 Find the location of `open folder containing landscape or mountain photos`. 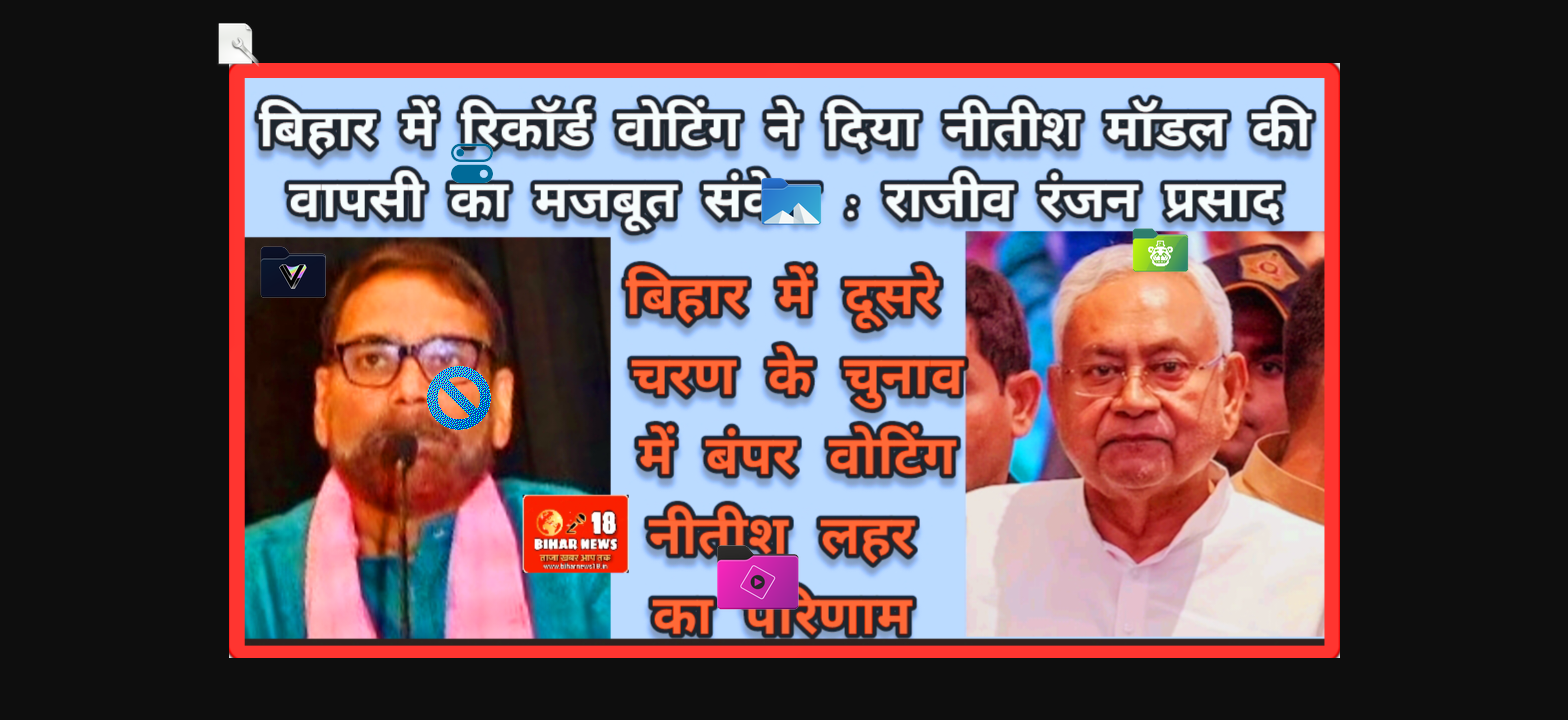

open folder containing landscape or mountain photos is located at coordinates (791, 203).